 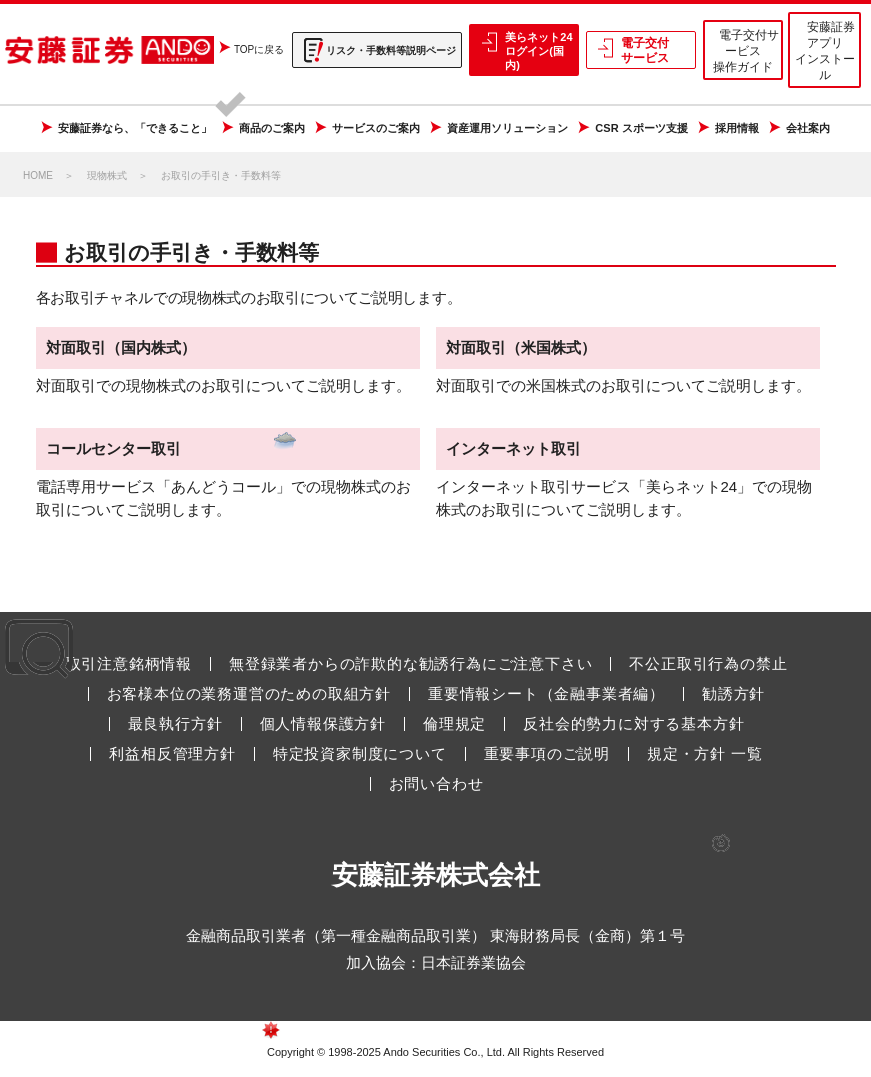 What do you see at coordinates (229, 103) in the screenshot?
I see `confirm or apply changes` at bounding box center [229, 103].